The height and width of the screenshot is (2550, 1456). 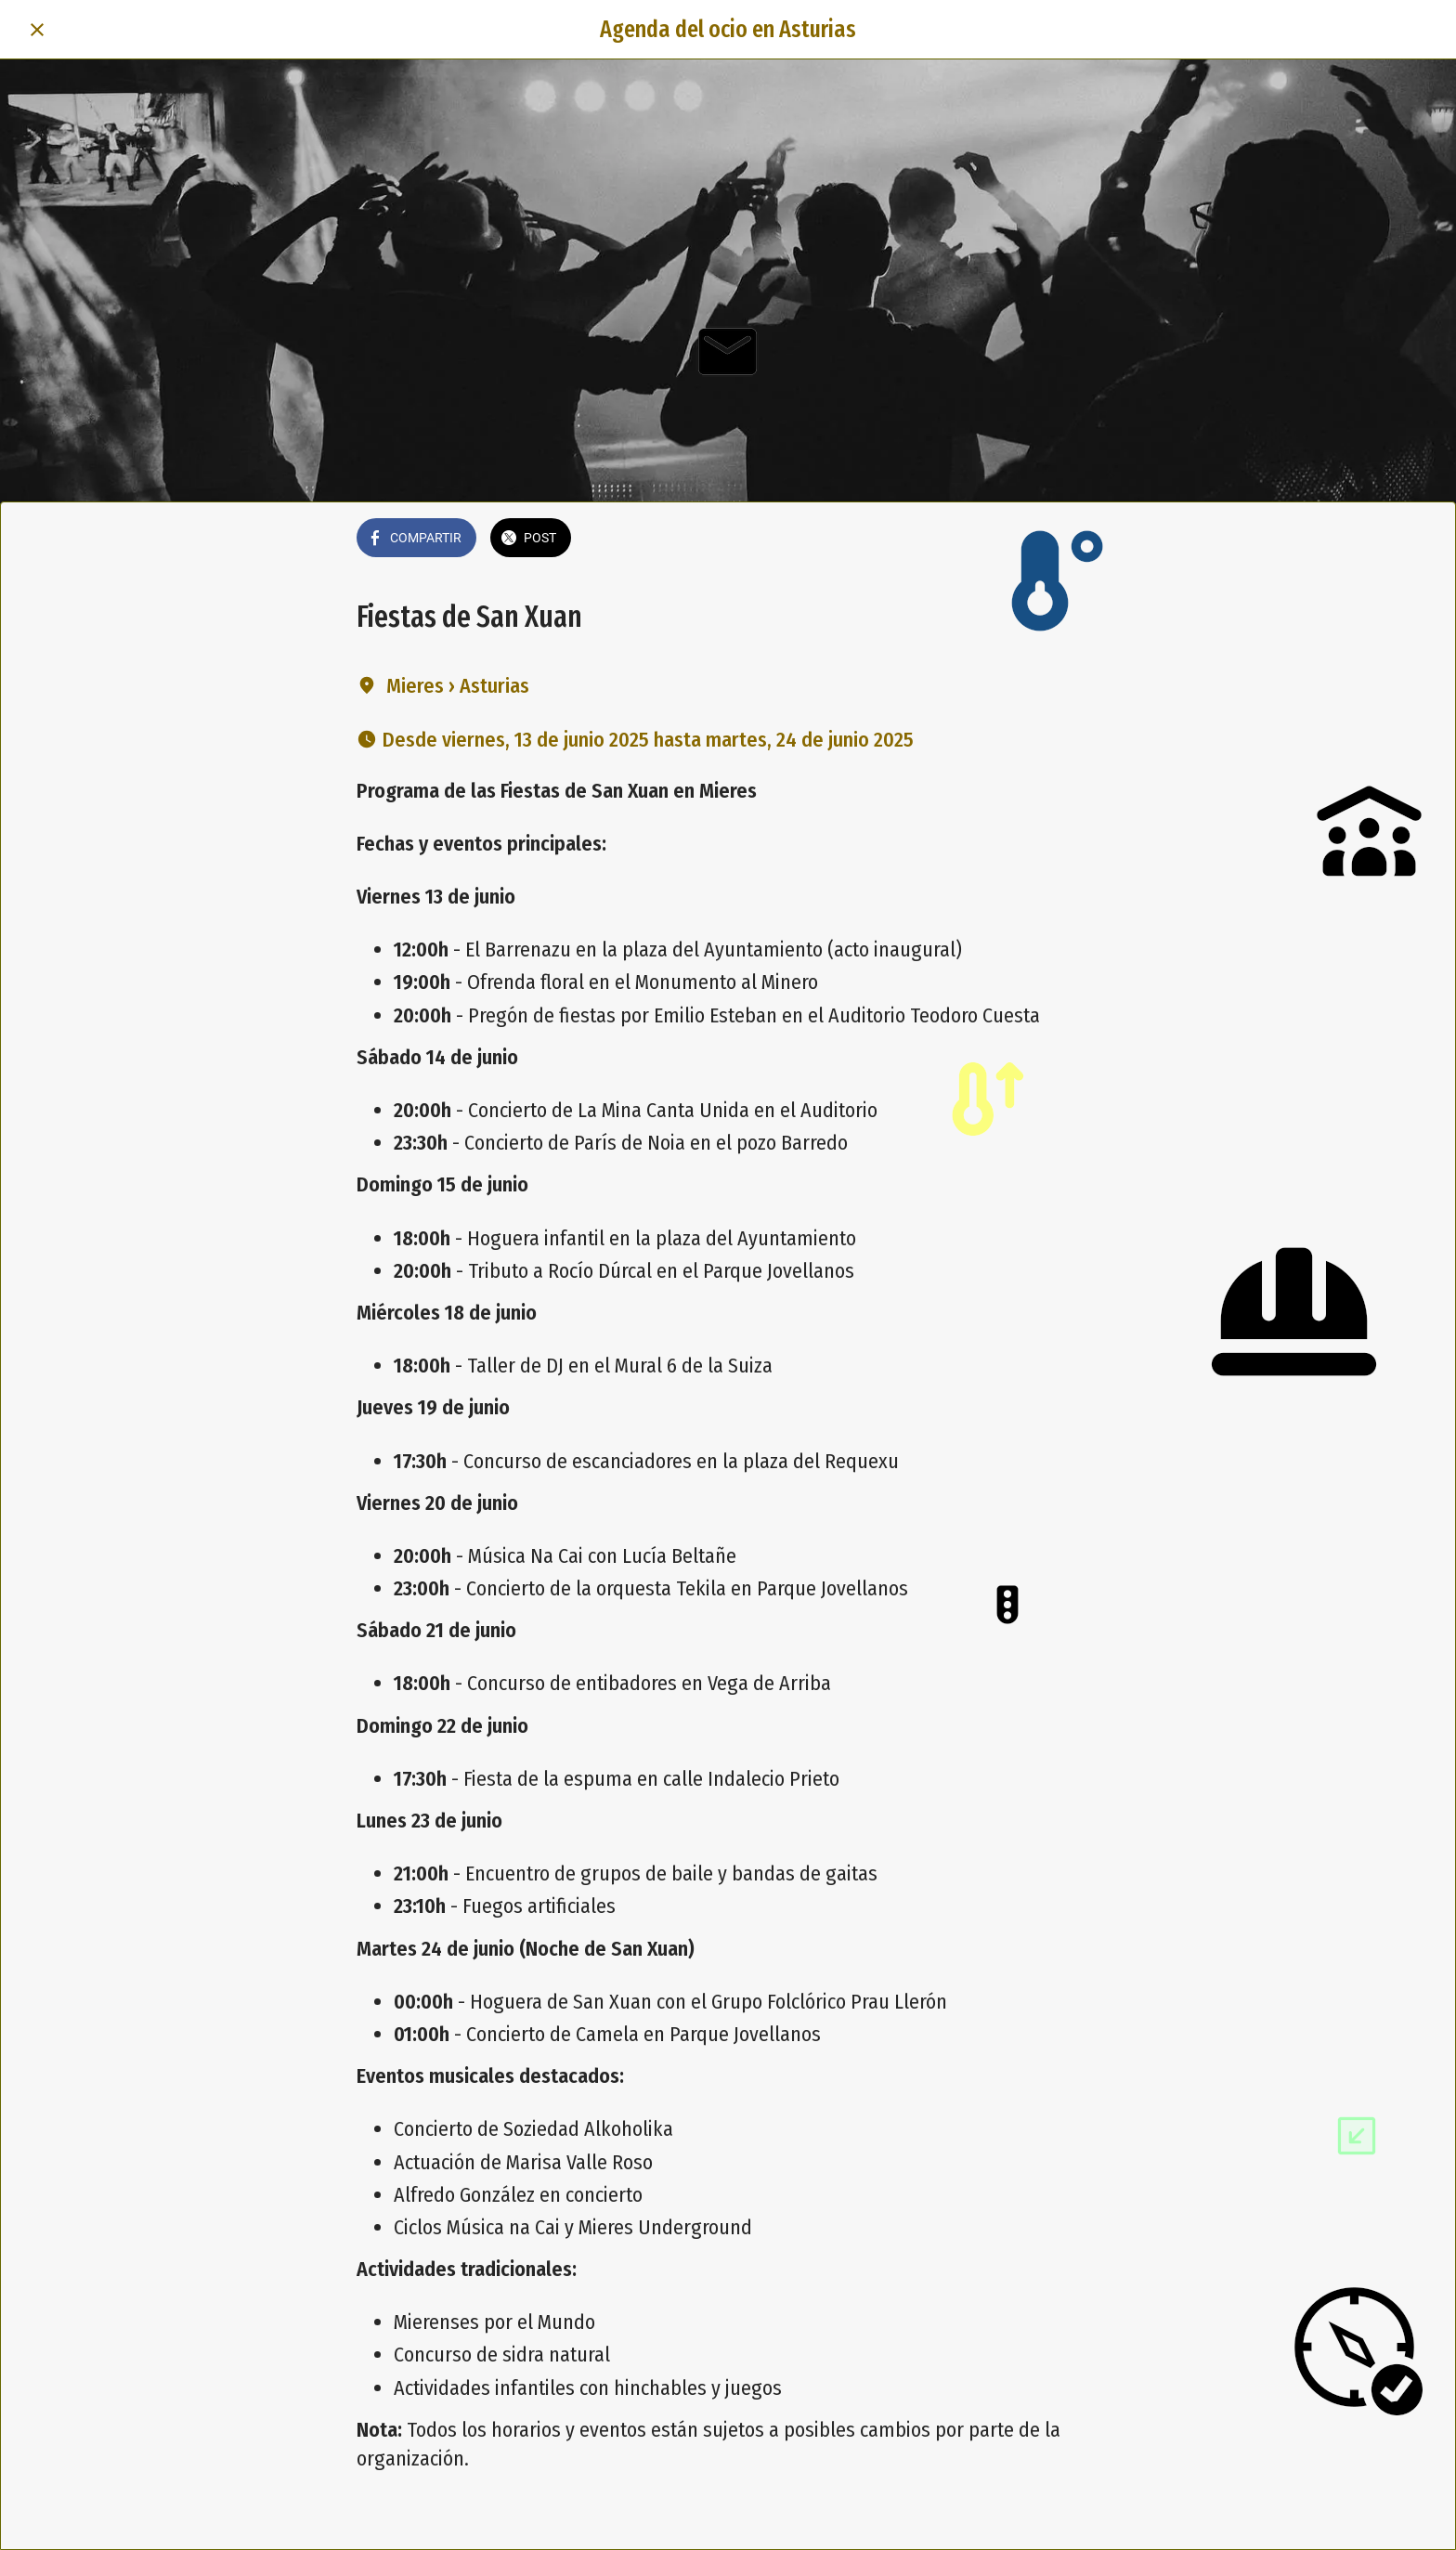 I want to click on view household or family members, so click(x=1369, y=835).